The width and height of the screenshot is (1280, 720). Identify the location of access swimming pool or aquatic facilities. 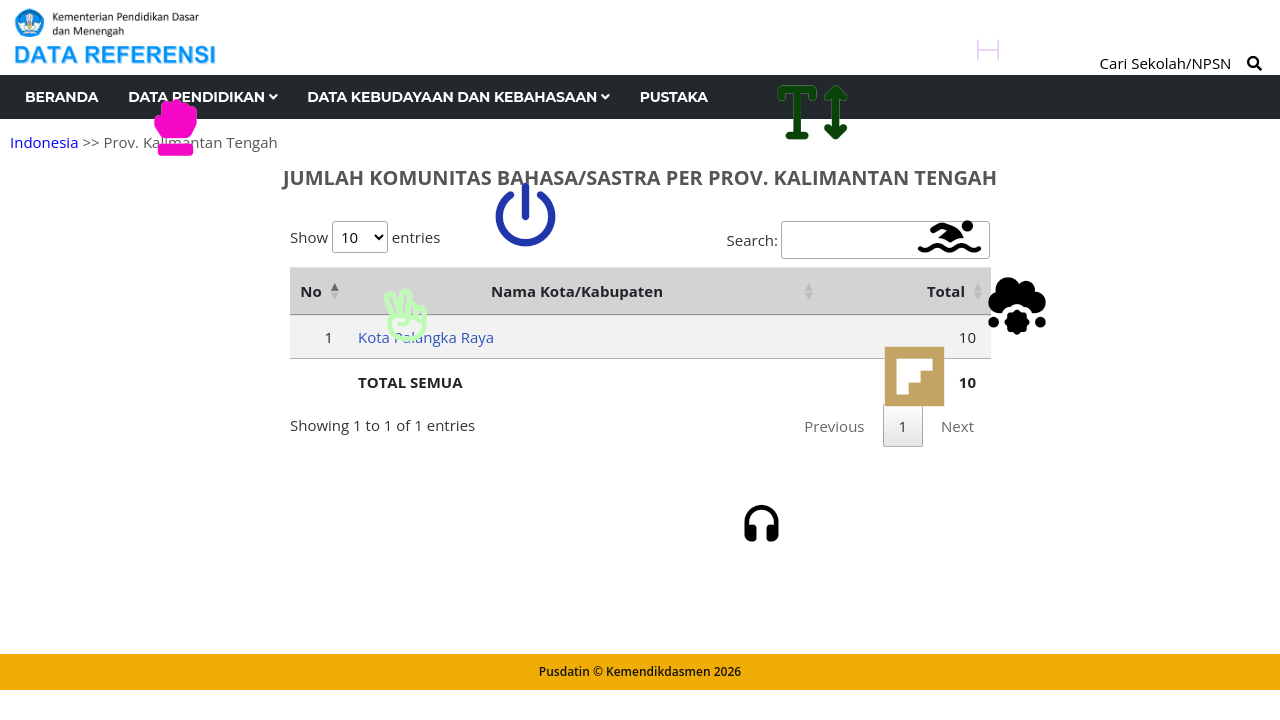
(949, 236).